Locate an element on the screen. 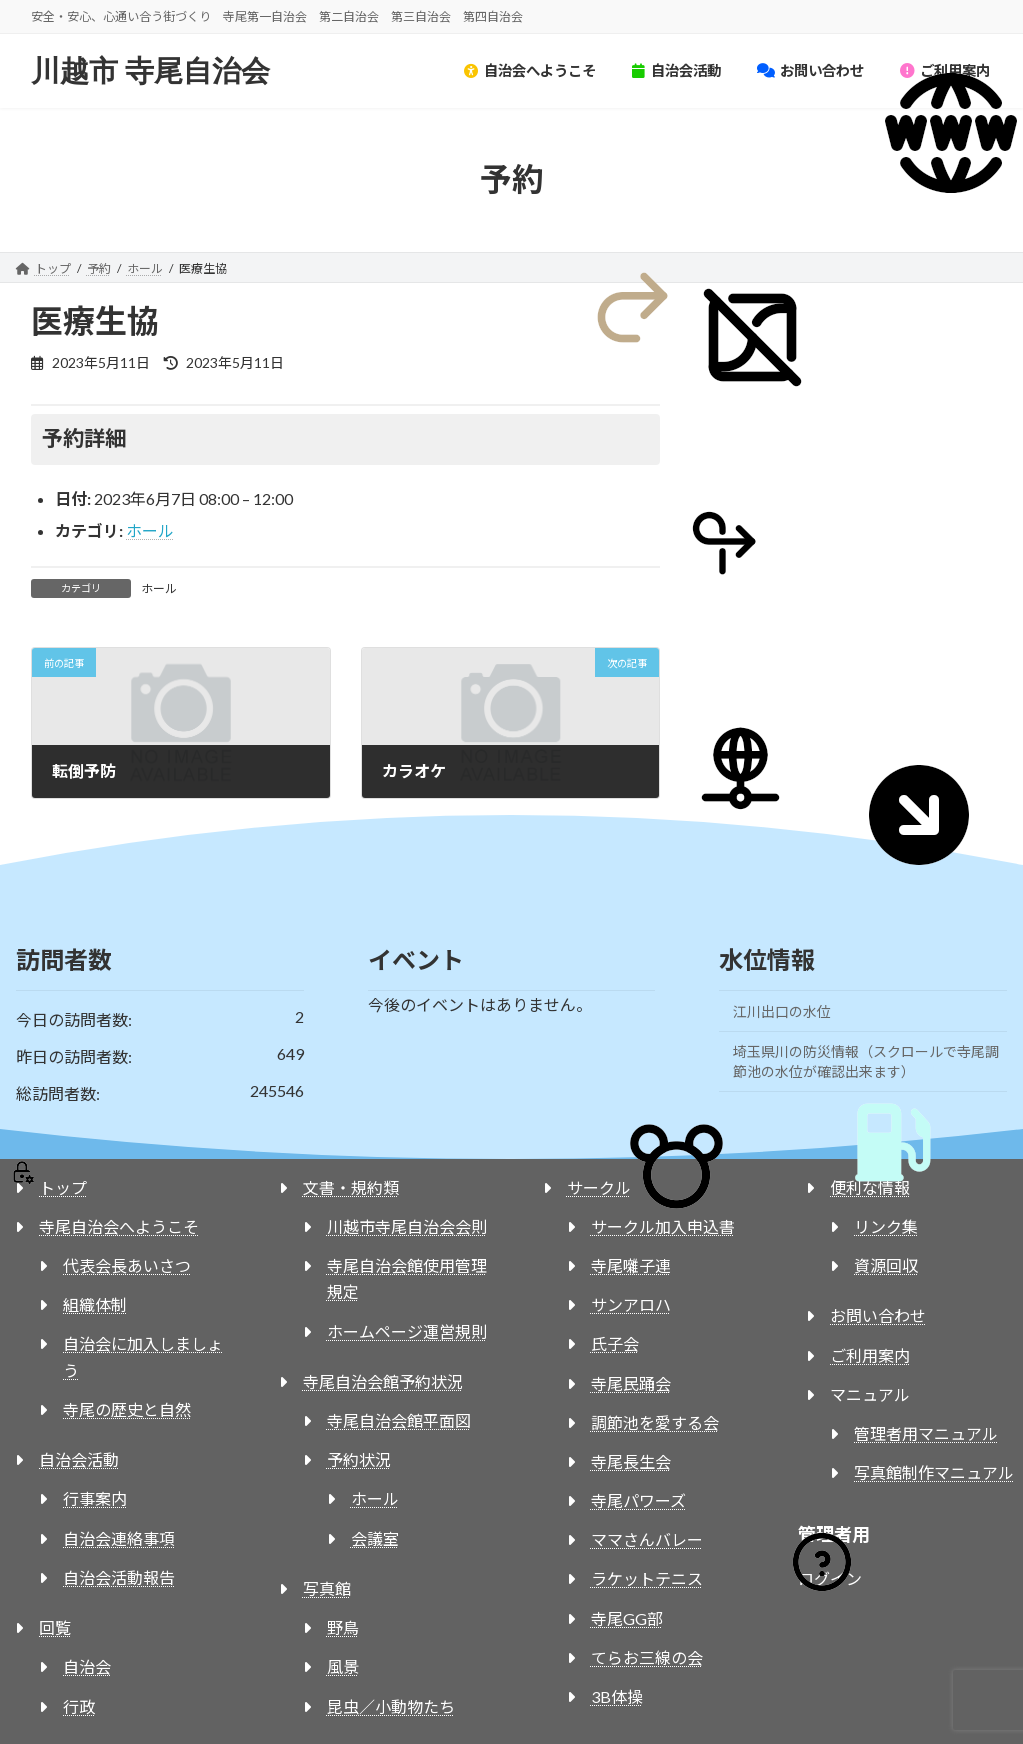 This screenshot has width=1023, height=1744. open website or browse the web is located at coordinates (951, 133).